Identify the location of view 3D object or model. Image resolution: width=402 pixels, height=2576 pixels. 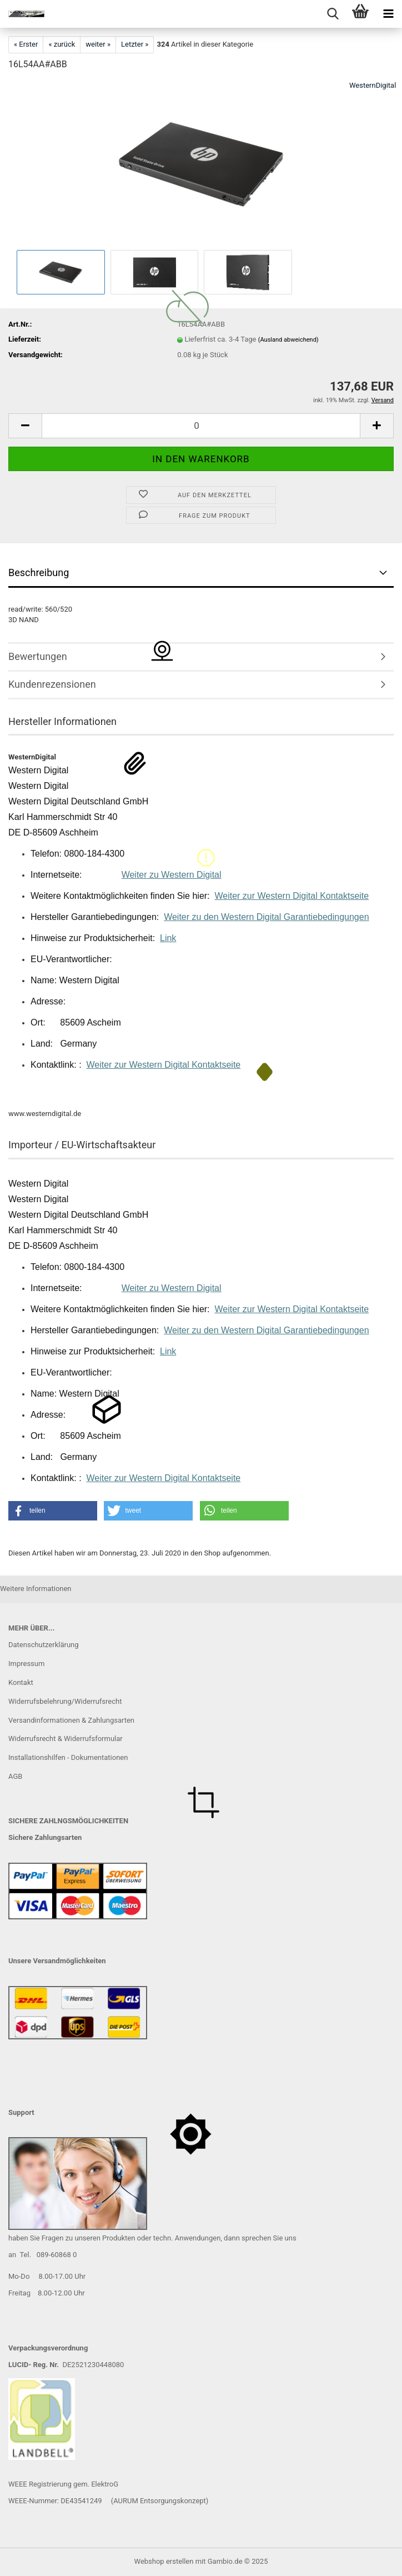
(107, 1409).